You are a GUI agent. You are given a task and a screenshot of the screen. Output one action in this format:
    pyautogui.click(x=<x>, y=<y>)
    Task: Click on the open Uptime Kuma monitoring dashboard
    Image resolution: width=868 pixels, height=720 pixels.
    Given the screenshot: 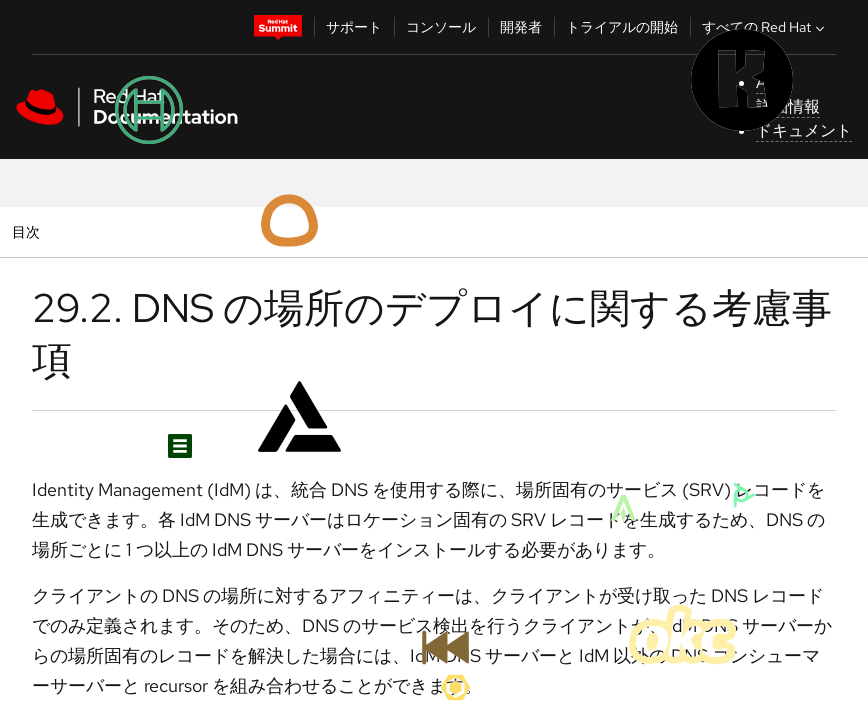 What is the action you would take?
    pyautogui.click(x=289, y=220)
    